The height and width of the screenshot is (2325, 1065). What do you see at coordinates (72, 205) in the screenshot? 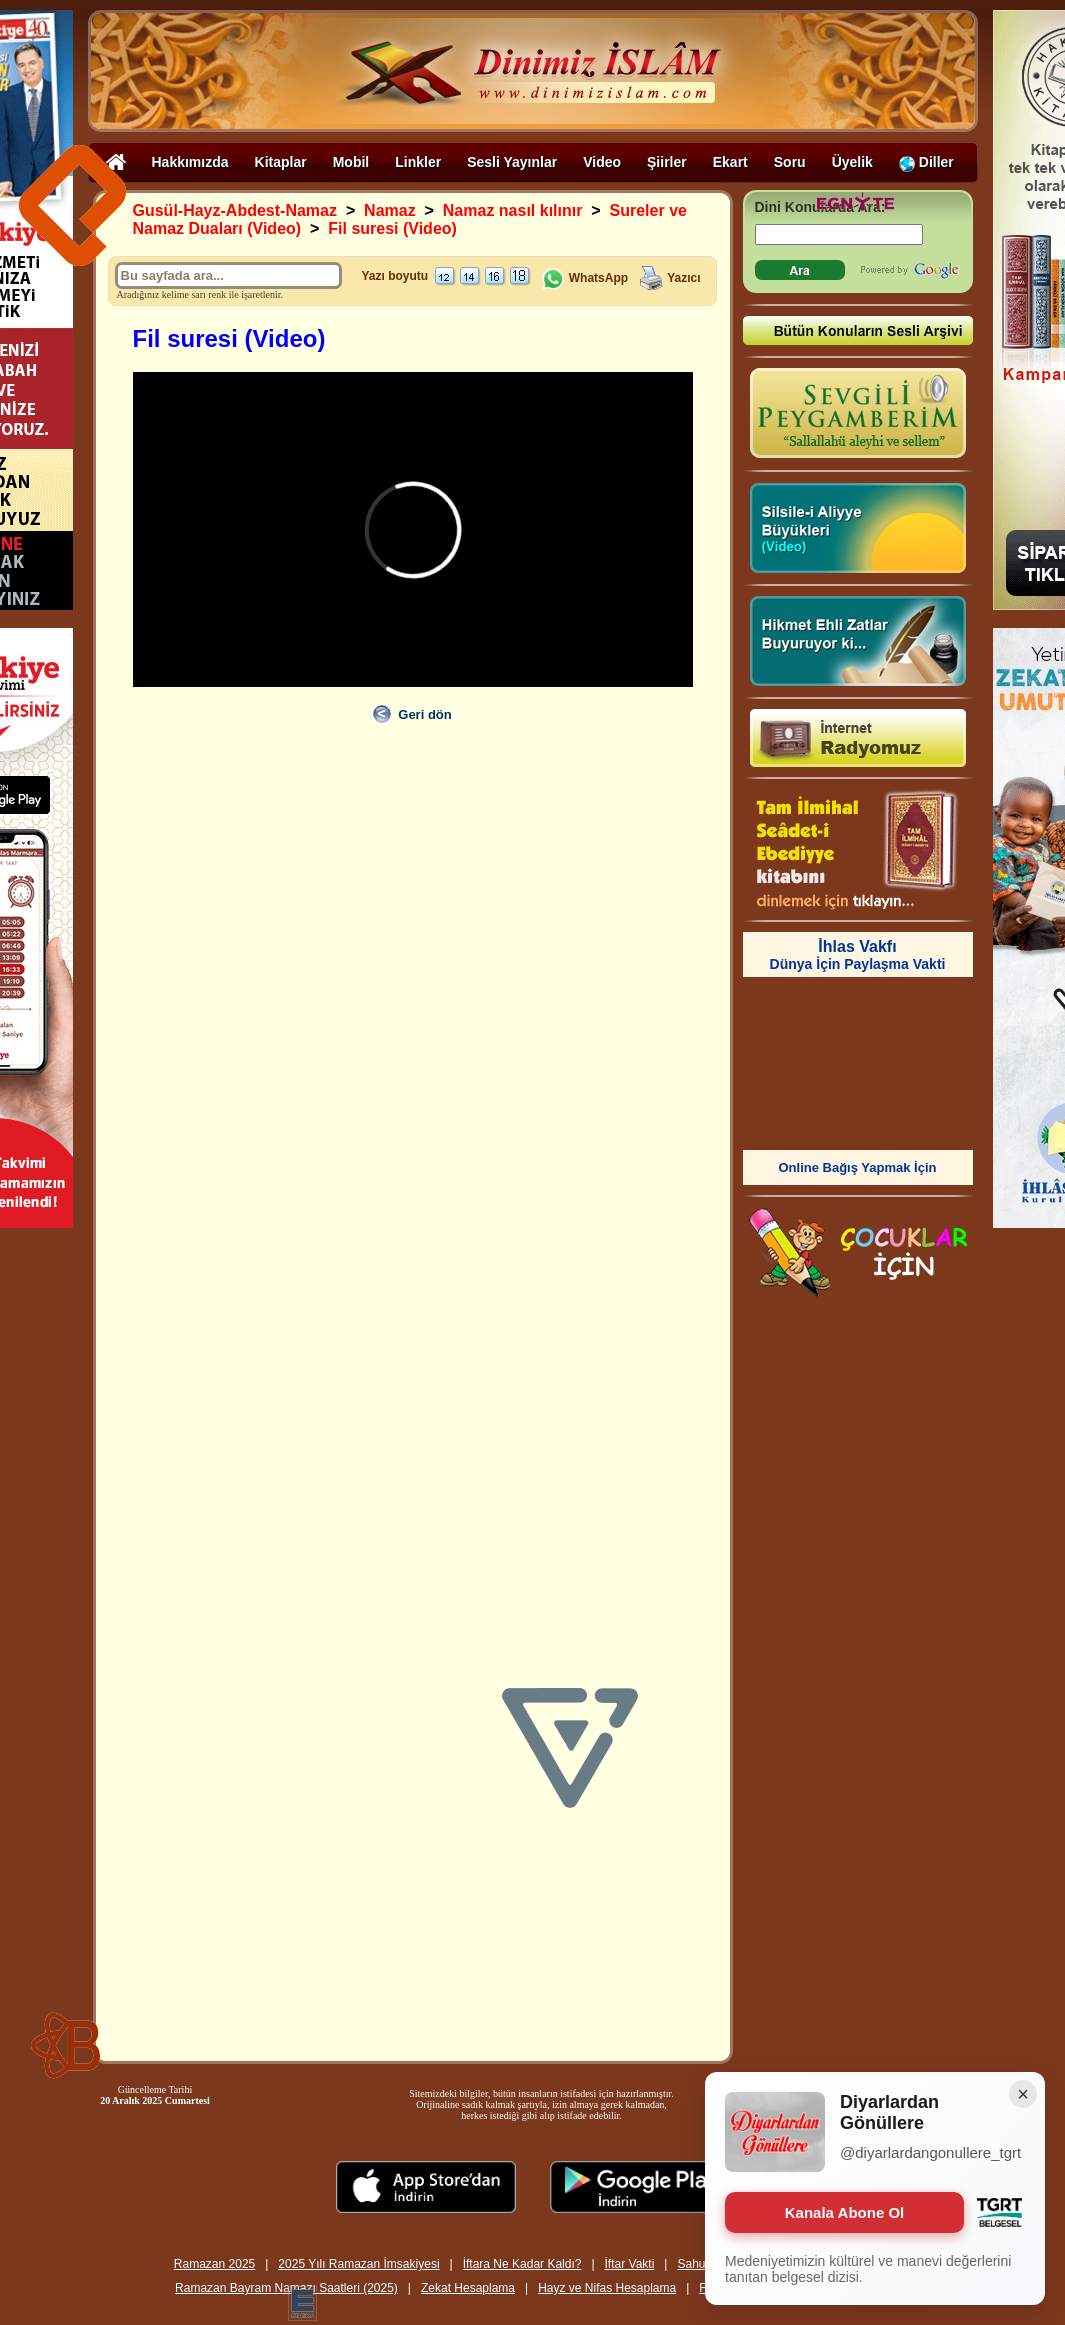
I see `open the Platzi learning platform` at bounding box center [72, 205].